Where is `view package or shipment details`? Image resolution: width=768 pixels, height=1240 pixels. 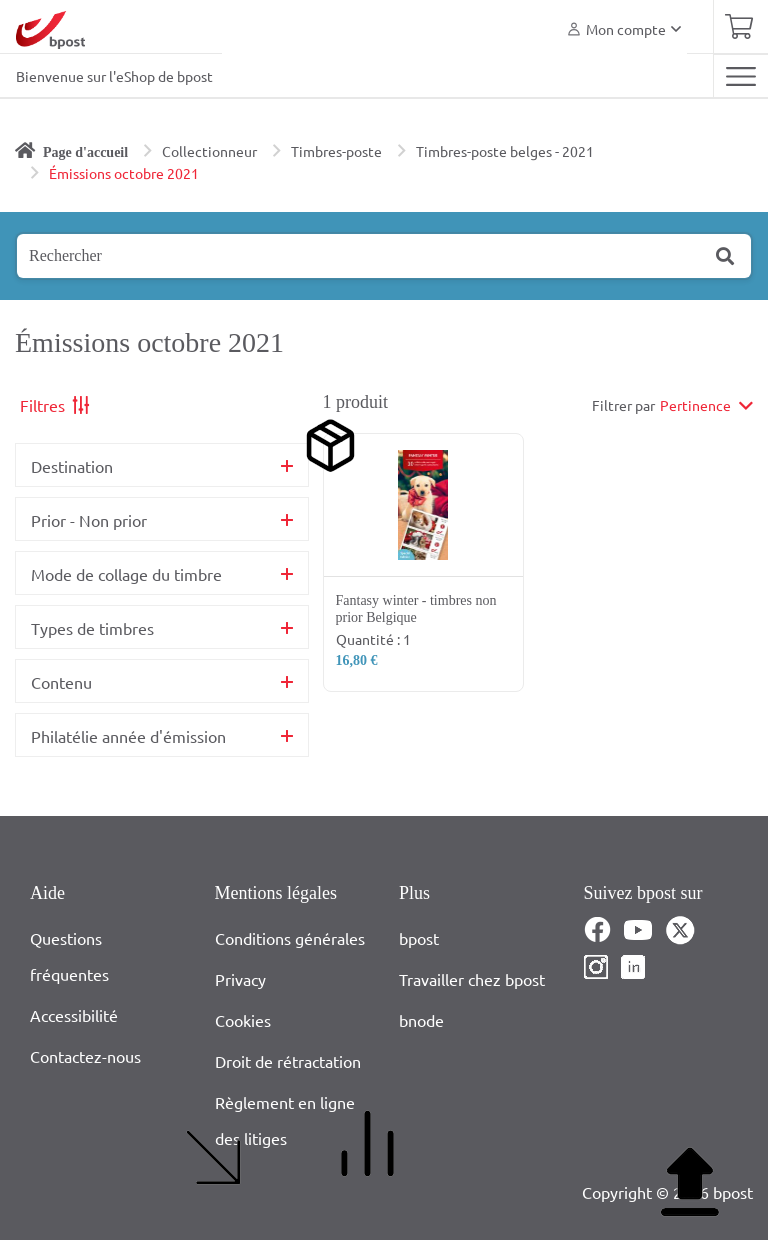 view package or shipment details is located at coordinates (330, 445).